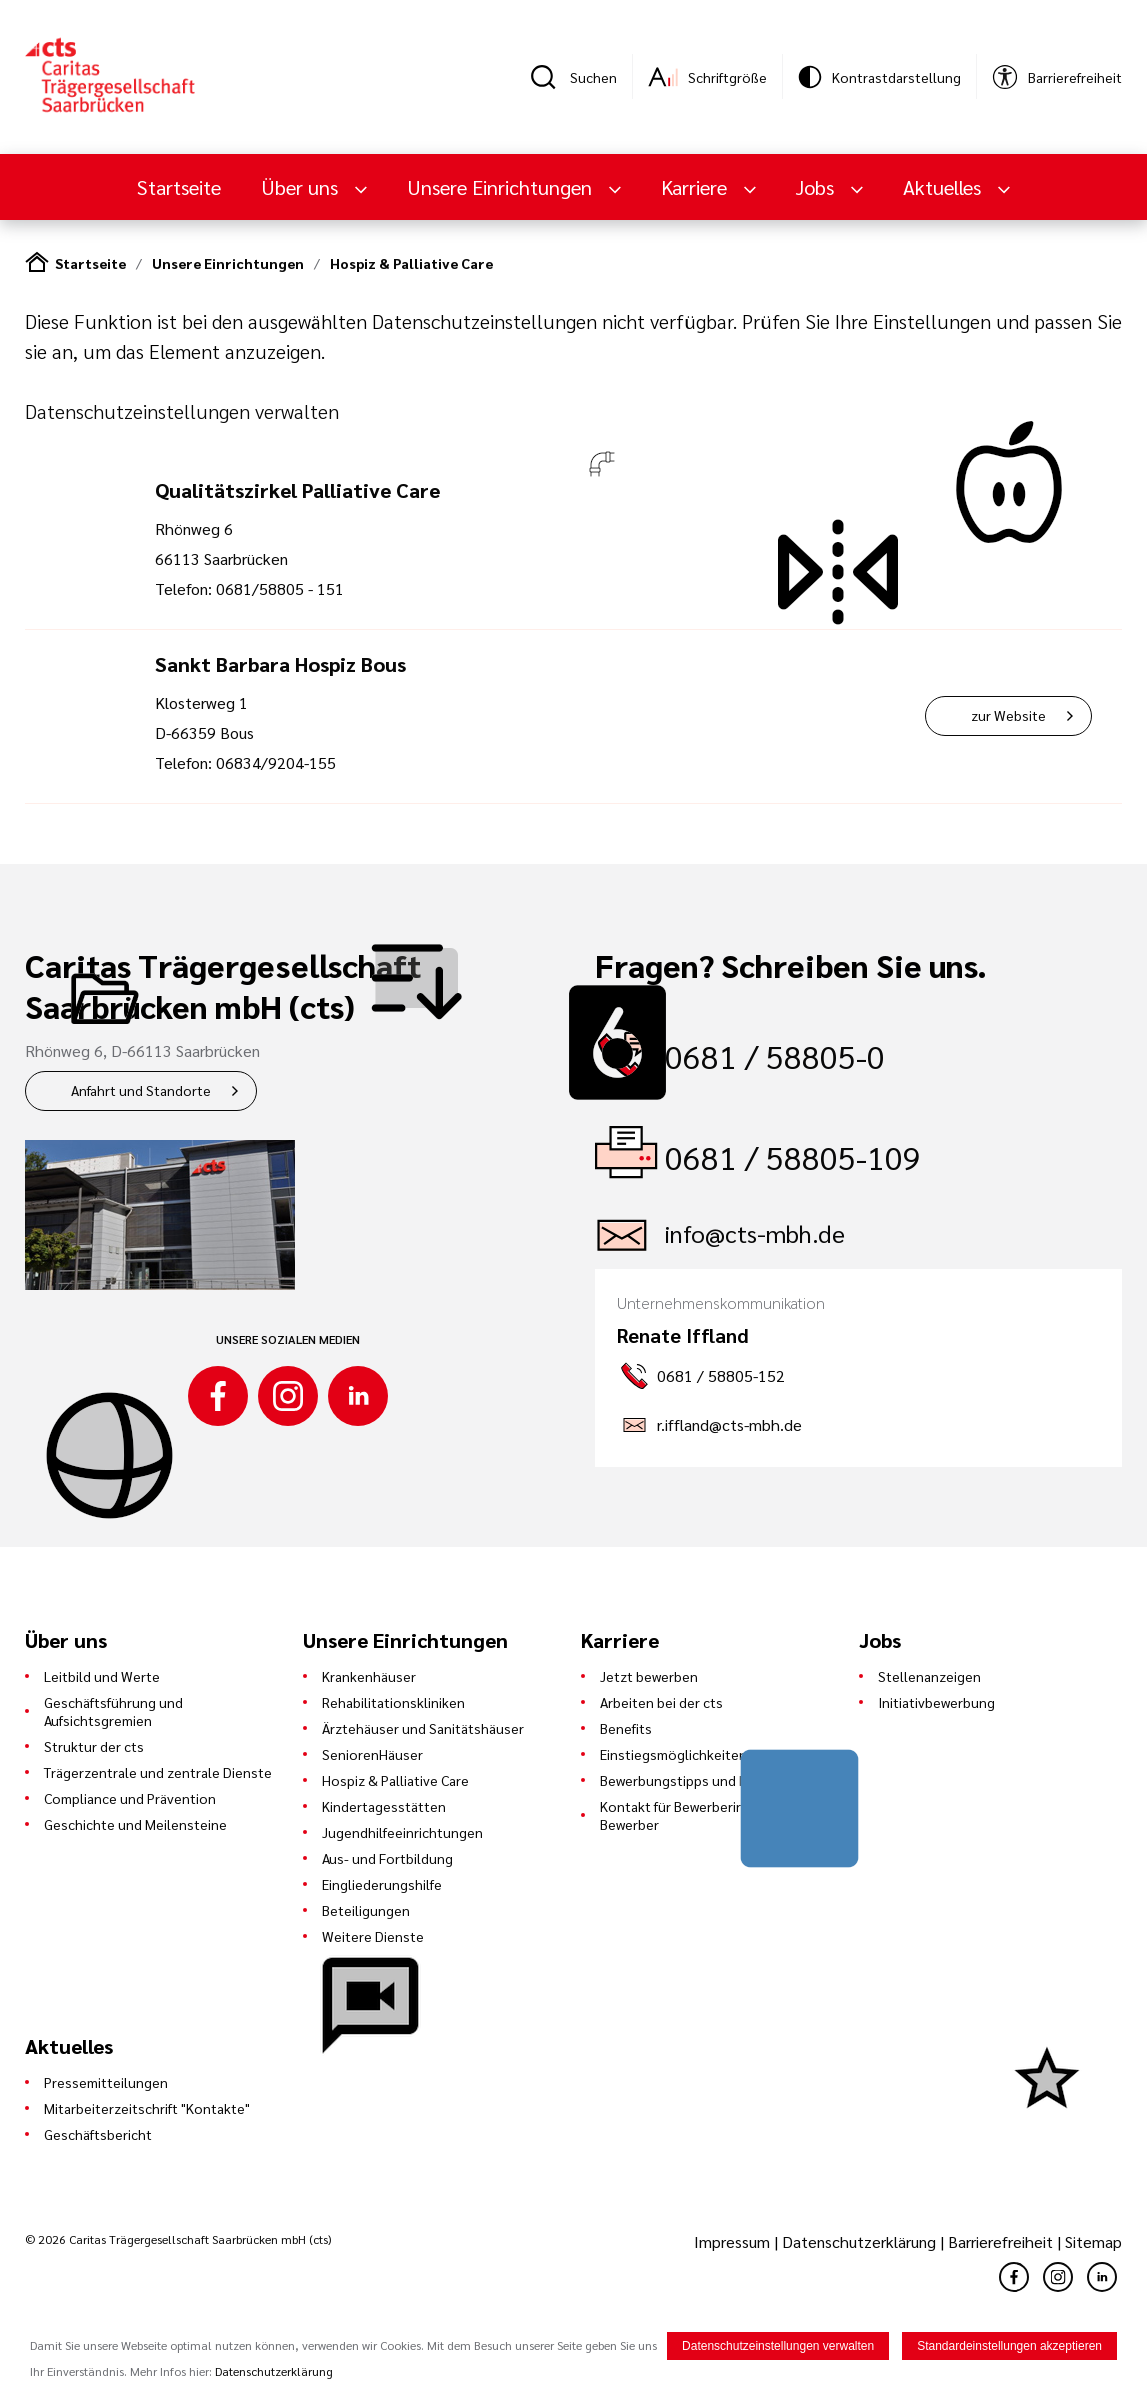 This screenshot has width=1147, height=2386. Describe the element at coordinates (370, 2005) in the screenshot. I see `start a video chat conversation` at that location.